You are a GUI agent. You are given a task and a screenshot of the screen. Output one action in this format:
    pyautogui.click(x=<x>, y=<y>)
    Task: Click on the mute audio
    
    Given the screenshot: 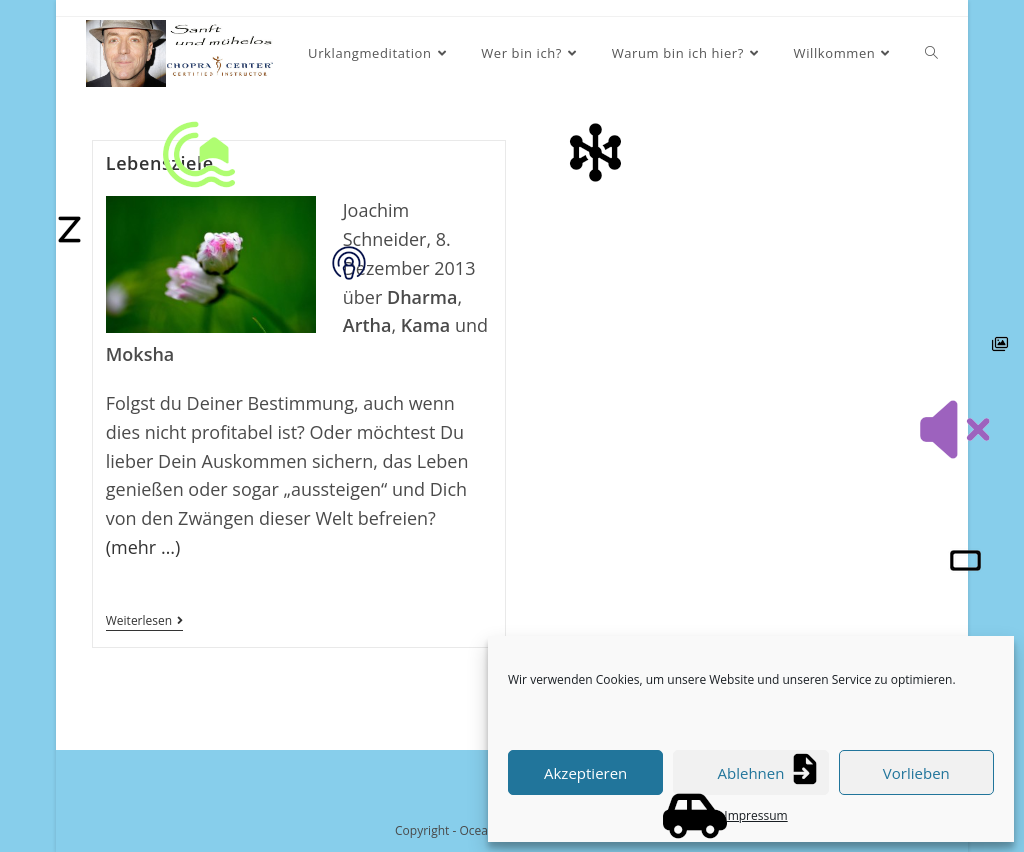 What is the action you would take?
    pyautogui.click(x=957, y=429)
    